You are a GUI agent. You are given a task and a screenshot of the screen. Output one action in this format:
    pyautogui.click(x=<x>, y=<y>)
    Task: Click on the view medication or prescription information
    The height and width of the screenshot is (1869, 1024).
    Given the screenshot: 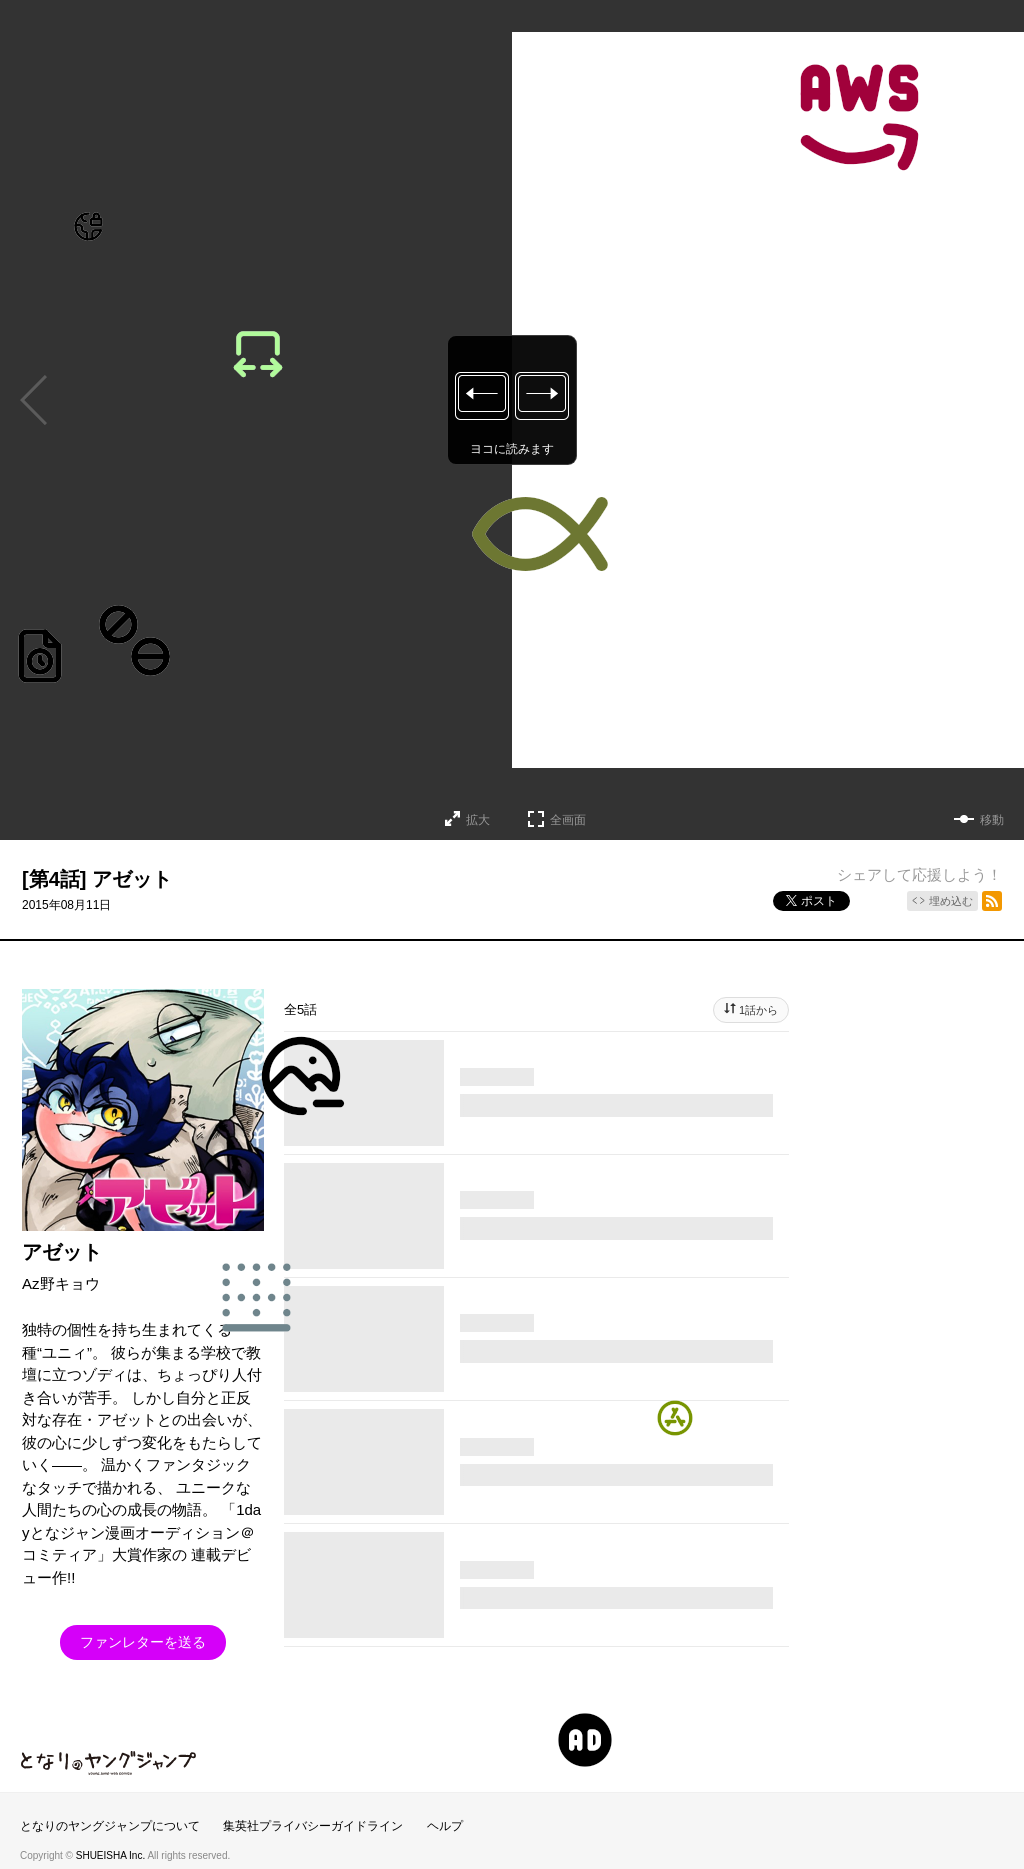 What is the action you would take?
    pyautogui.click(x=134, y=640)
    